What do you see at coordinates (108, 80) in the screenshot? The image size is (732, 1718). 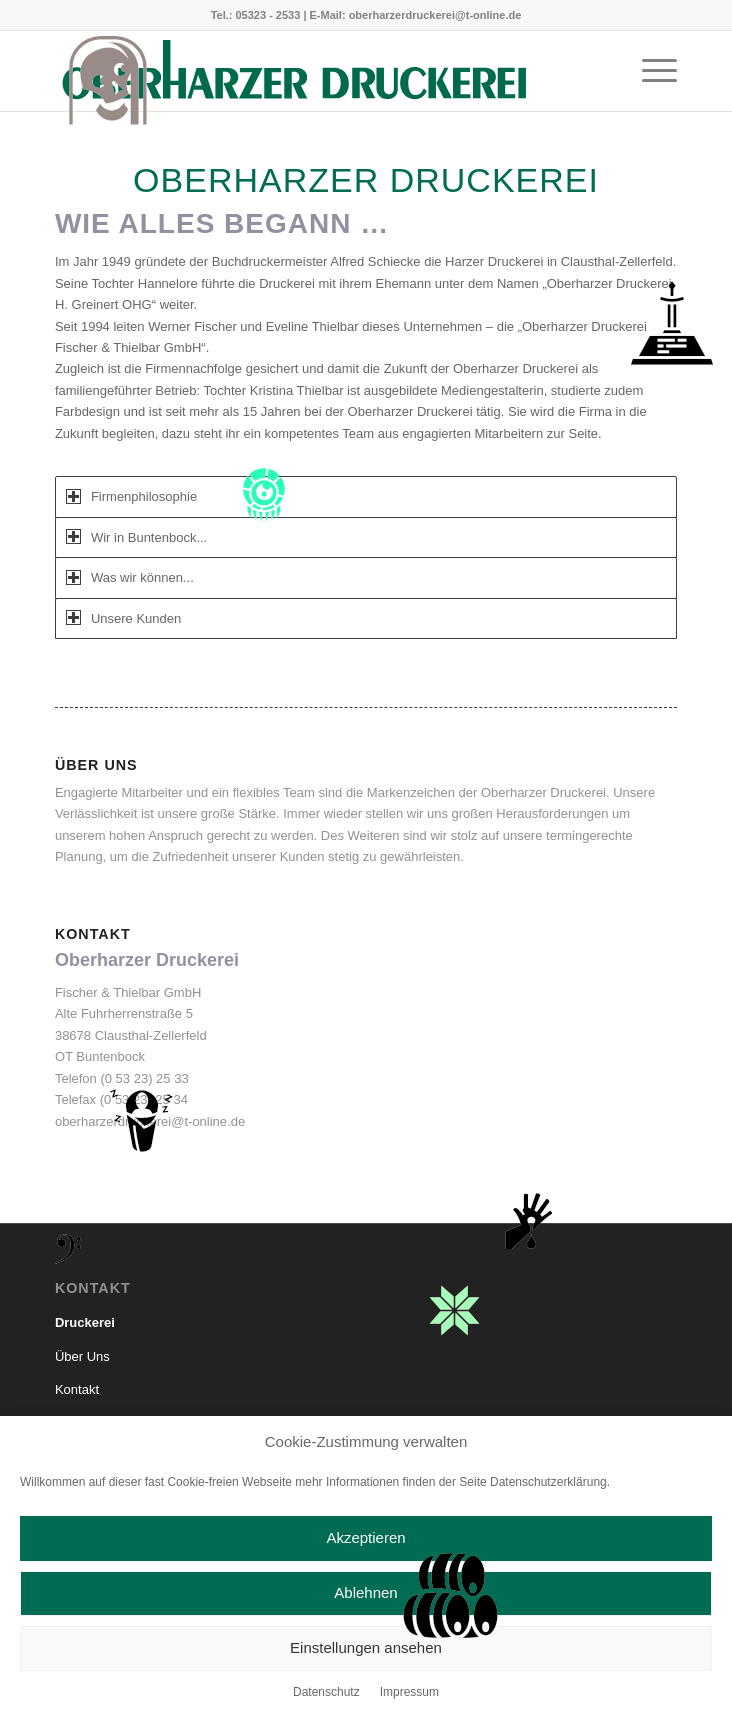 I see `view collected specimens or curiosities` at bounding box center [108, 80].